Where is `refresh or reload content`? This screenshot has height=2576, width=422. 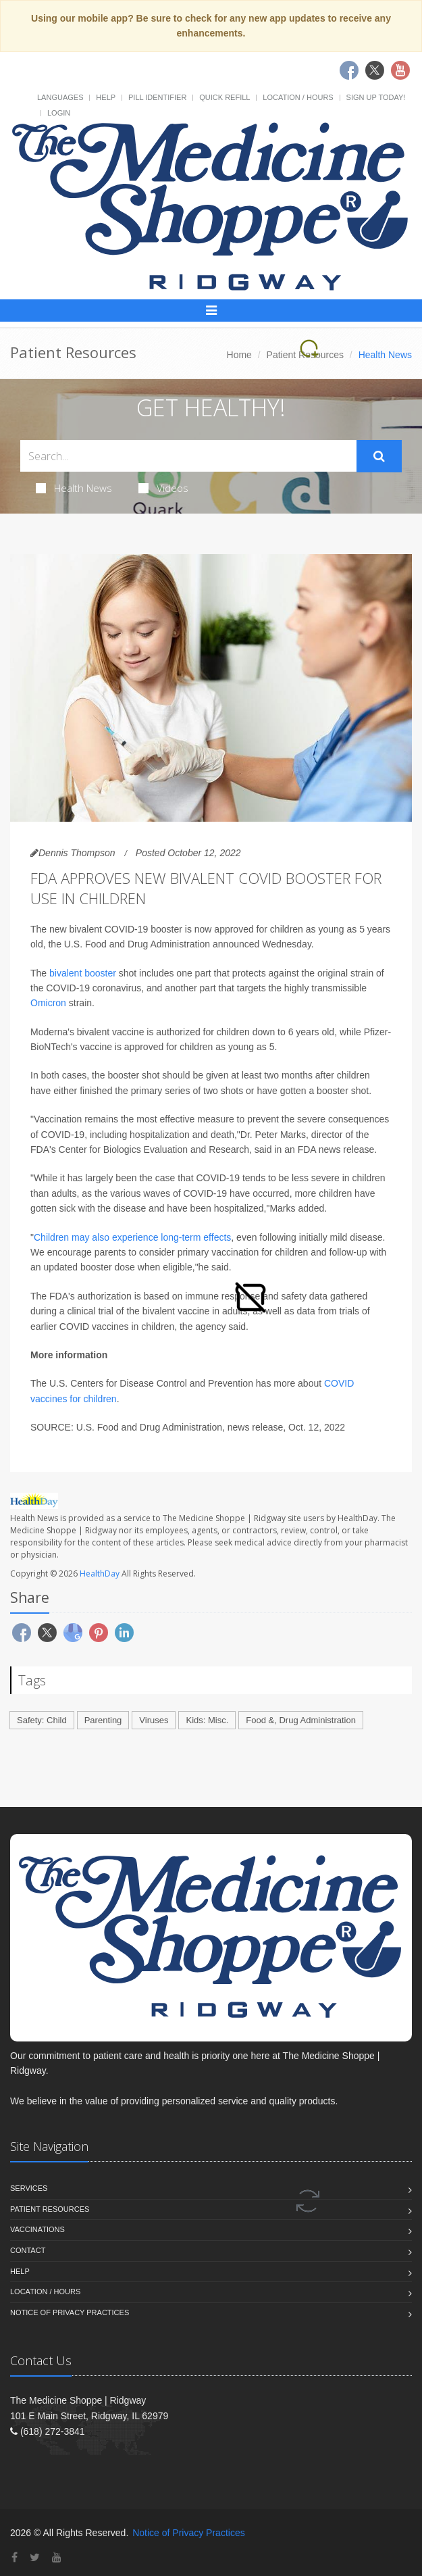
refresh or reload content is located at coordinates (308, 2201).